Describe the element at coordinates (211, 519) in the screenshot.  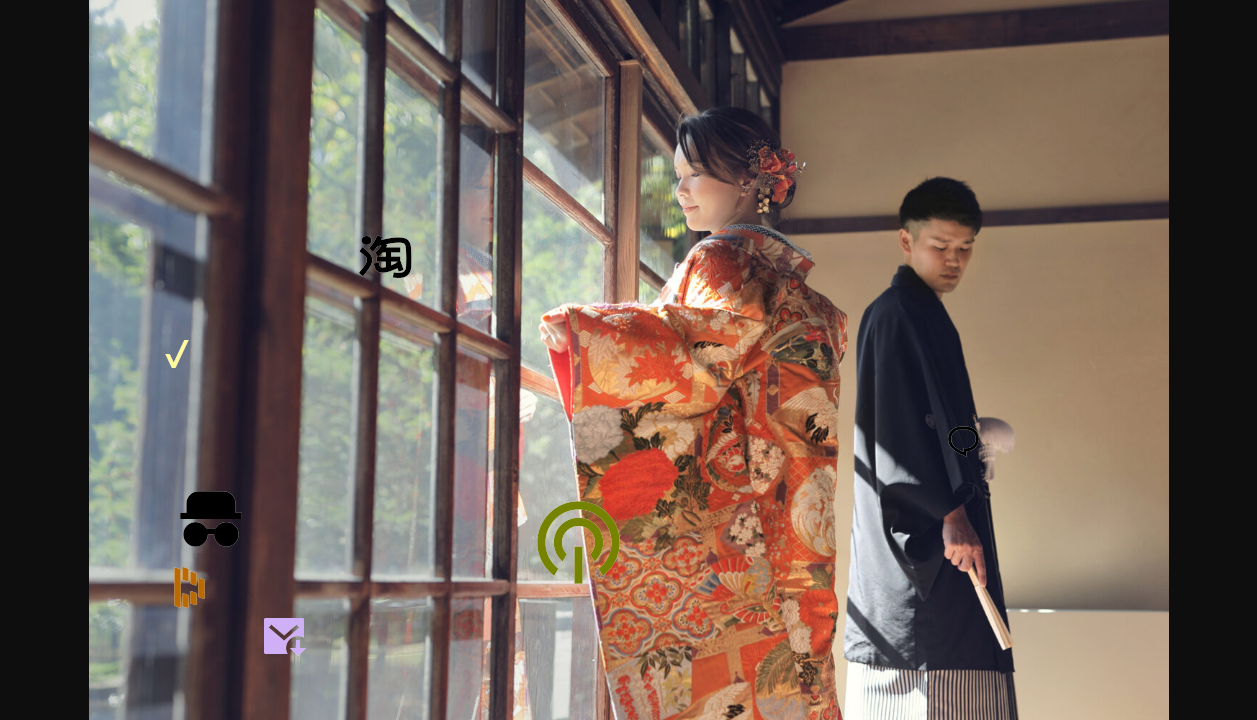
I see `enable incognito or private browsing mode` at that location.